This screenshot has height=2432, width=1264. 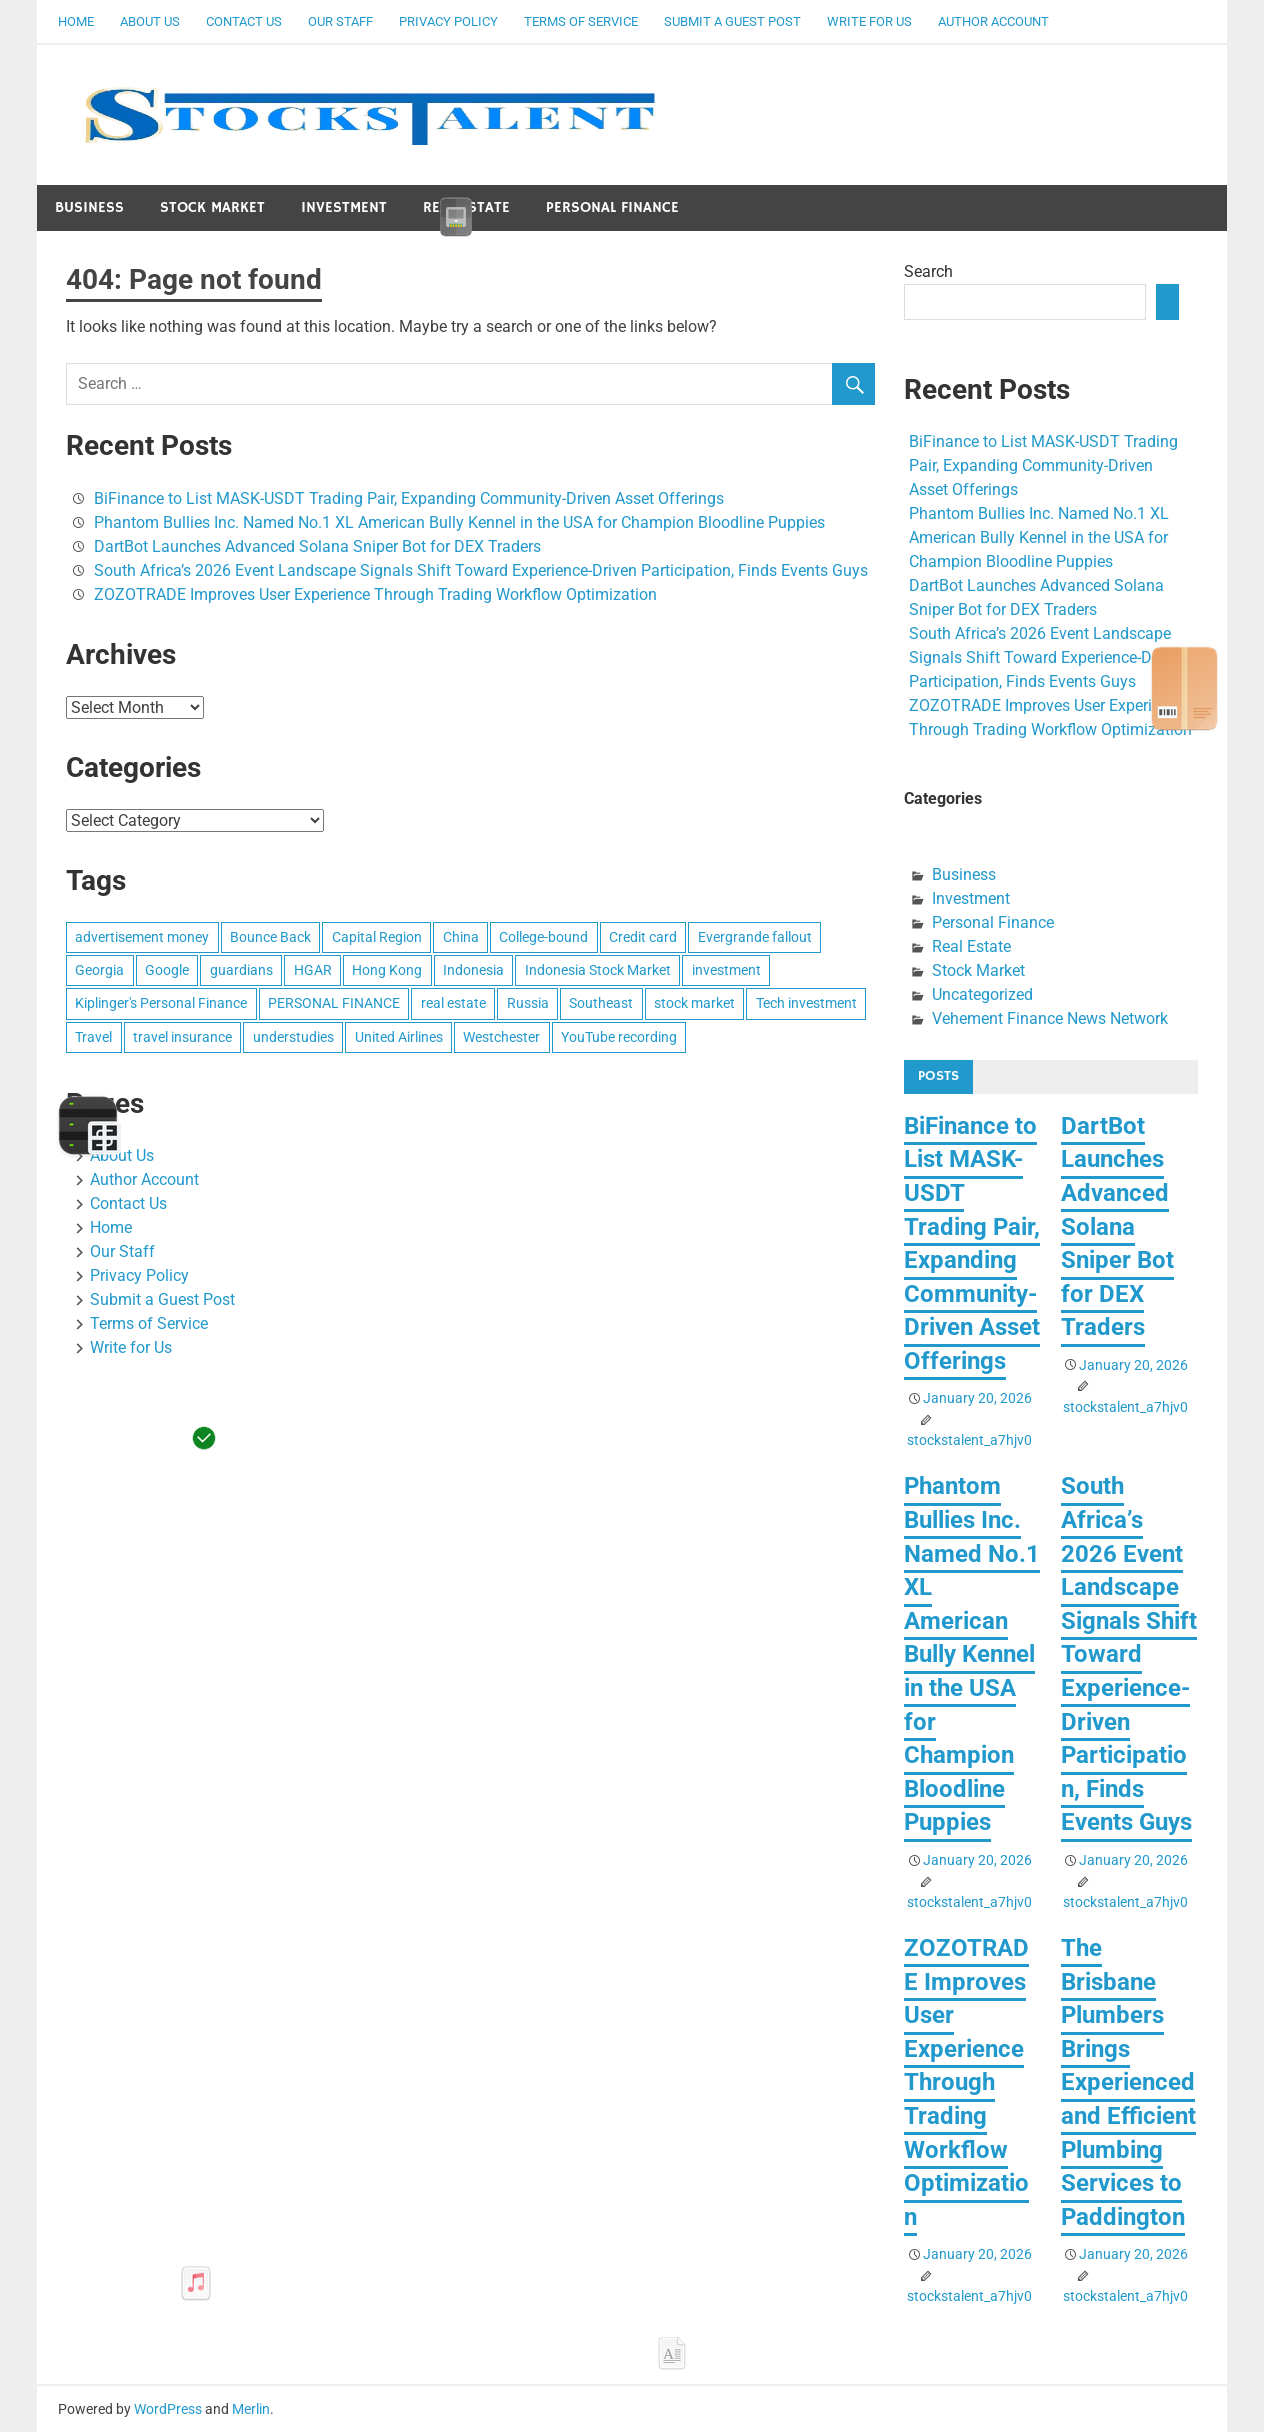 What do you see at coordinates (672, 2353) in the screenshot?
I see `a rich text or formatted document file` at bounding box center [672, 2353].